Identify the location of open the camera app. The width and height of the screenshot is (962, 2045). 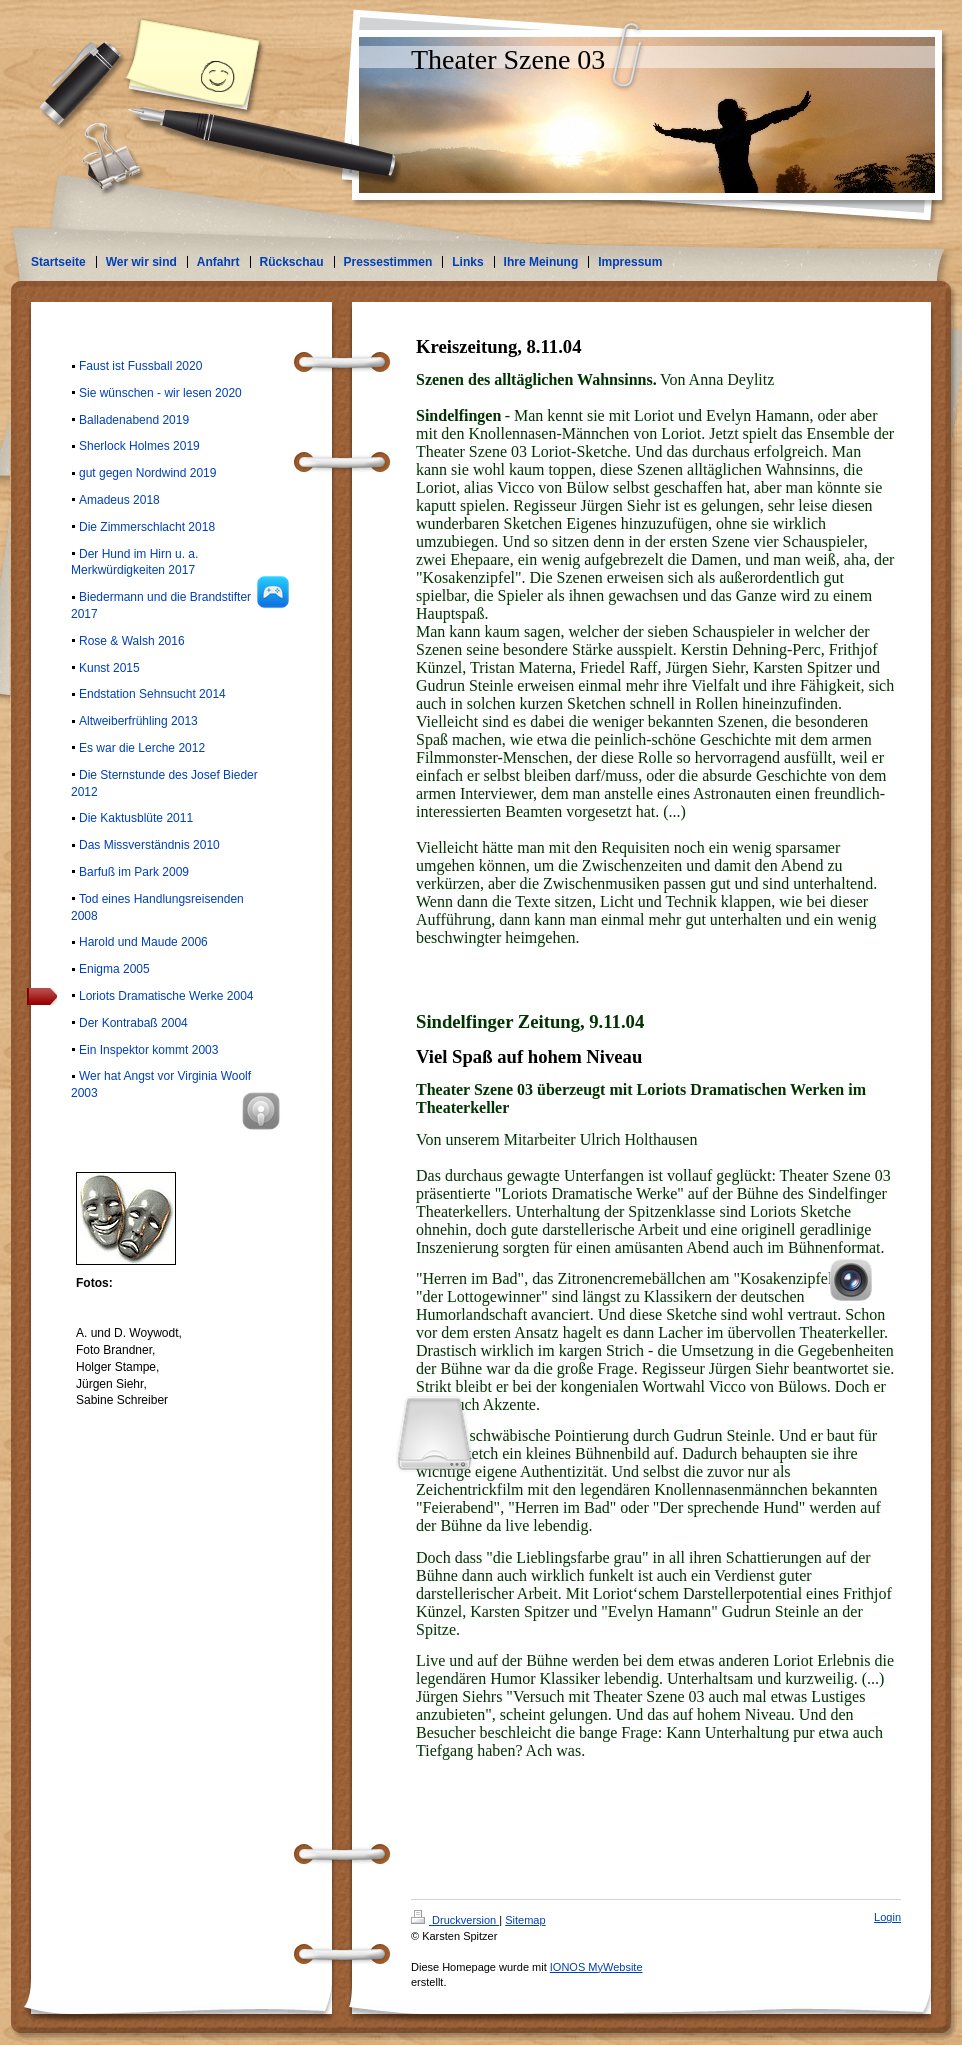
(851, 1280).